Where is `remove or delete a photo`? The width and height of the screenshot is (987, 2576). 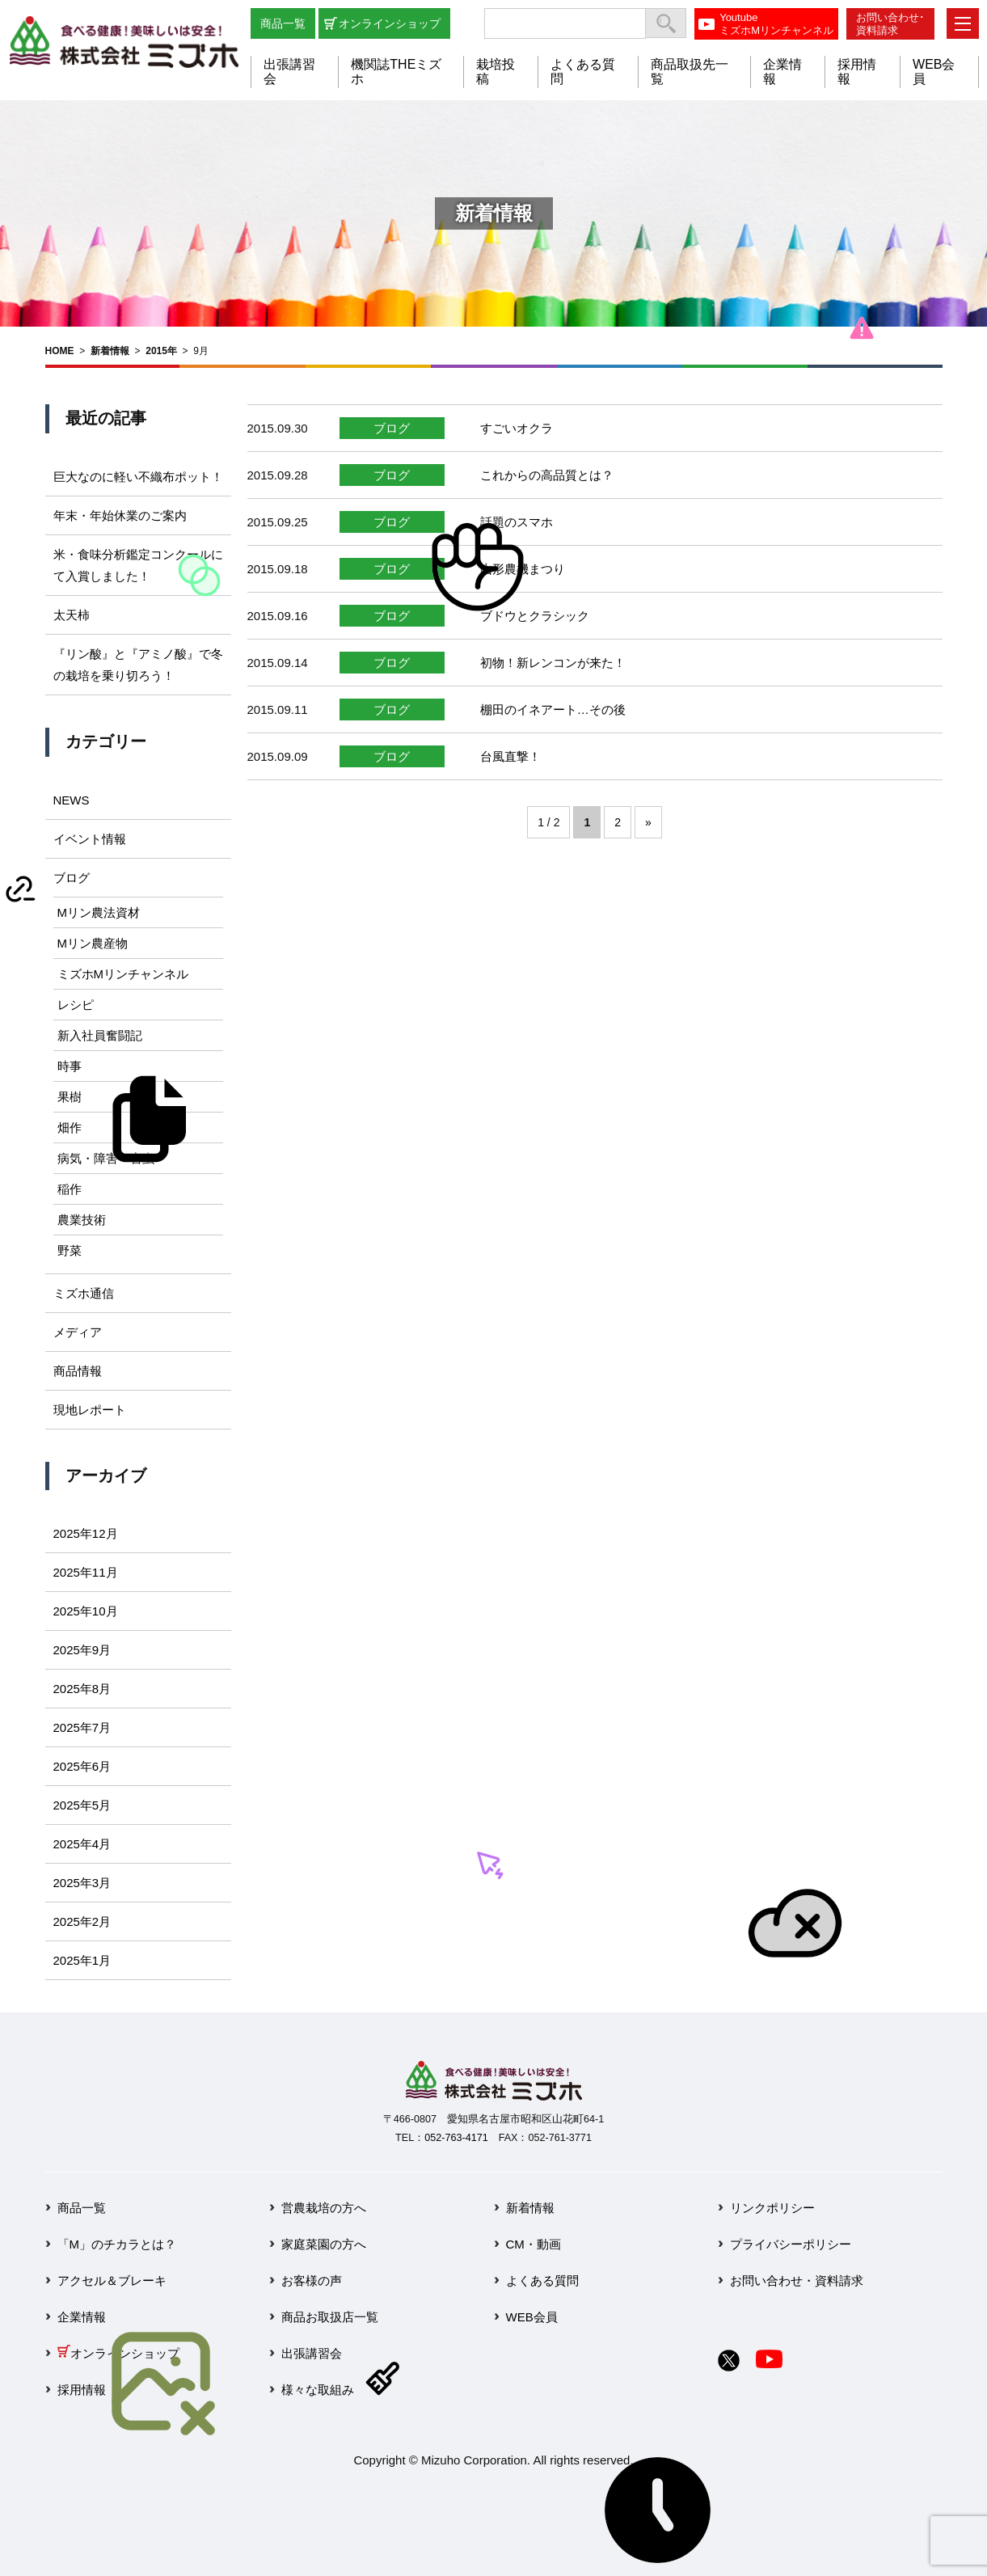 remove or delete a photo is located at coordinates (161, 2381).